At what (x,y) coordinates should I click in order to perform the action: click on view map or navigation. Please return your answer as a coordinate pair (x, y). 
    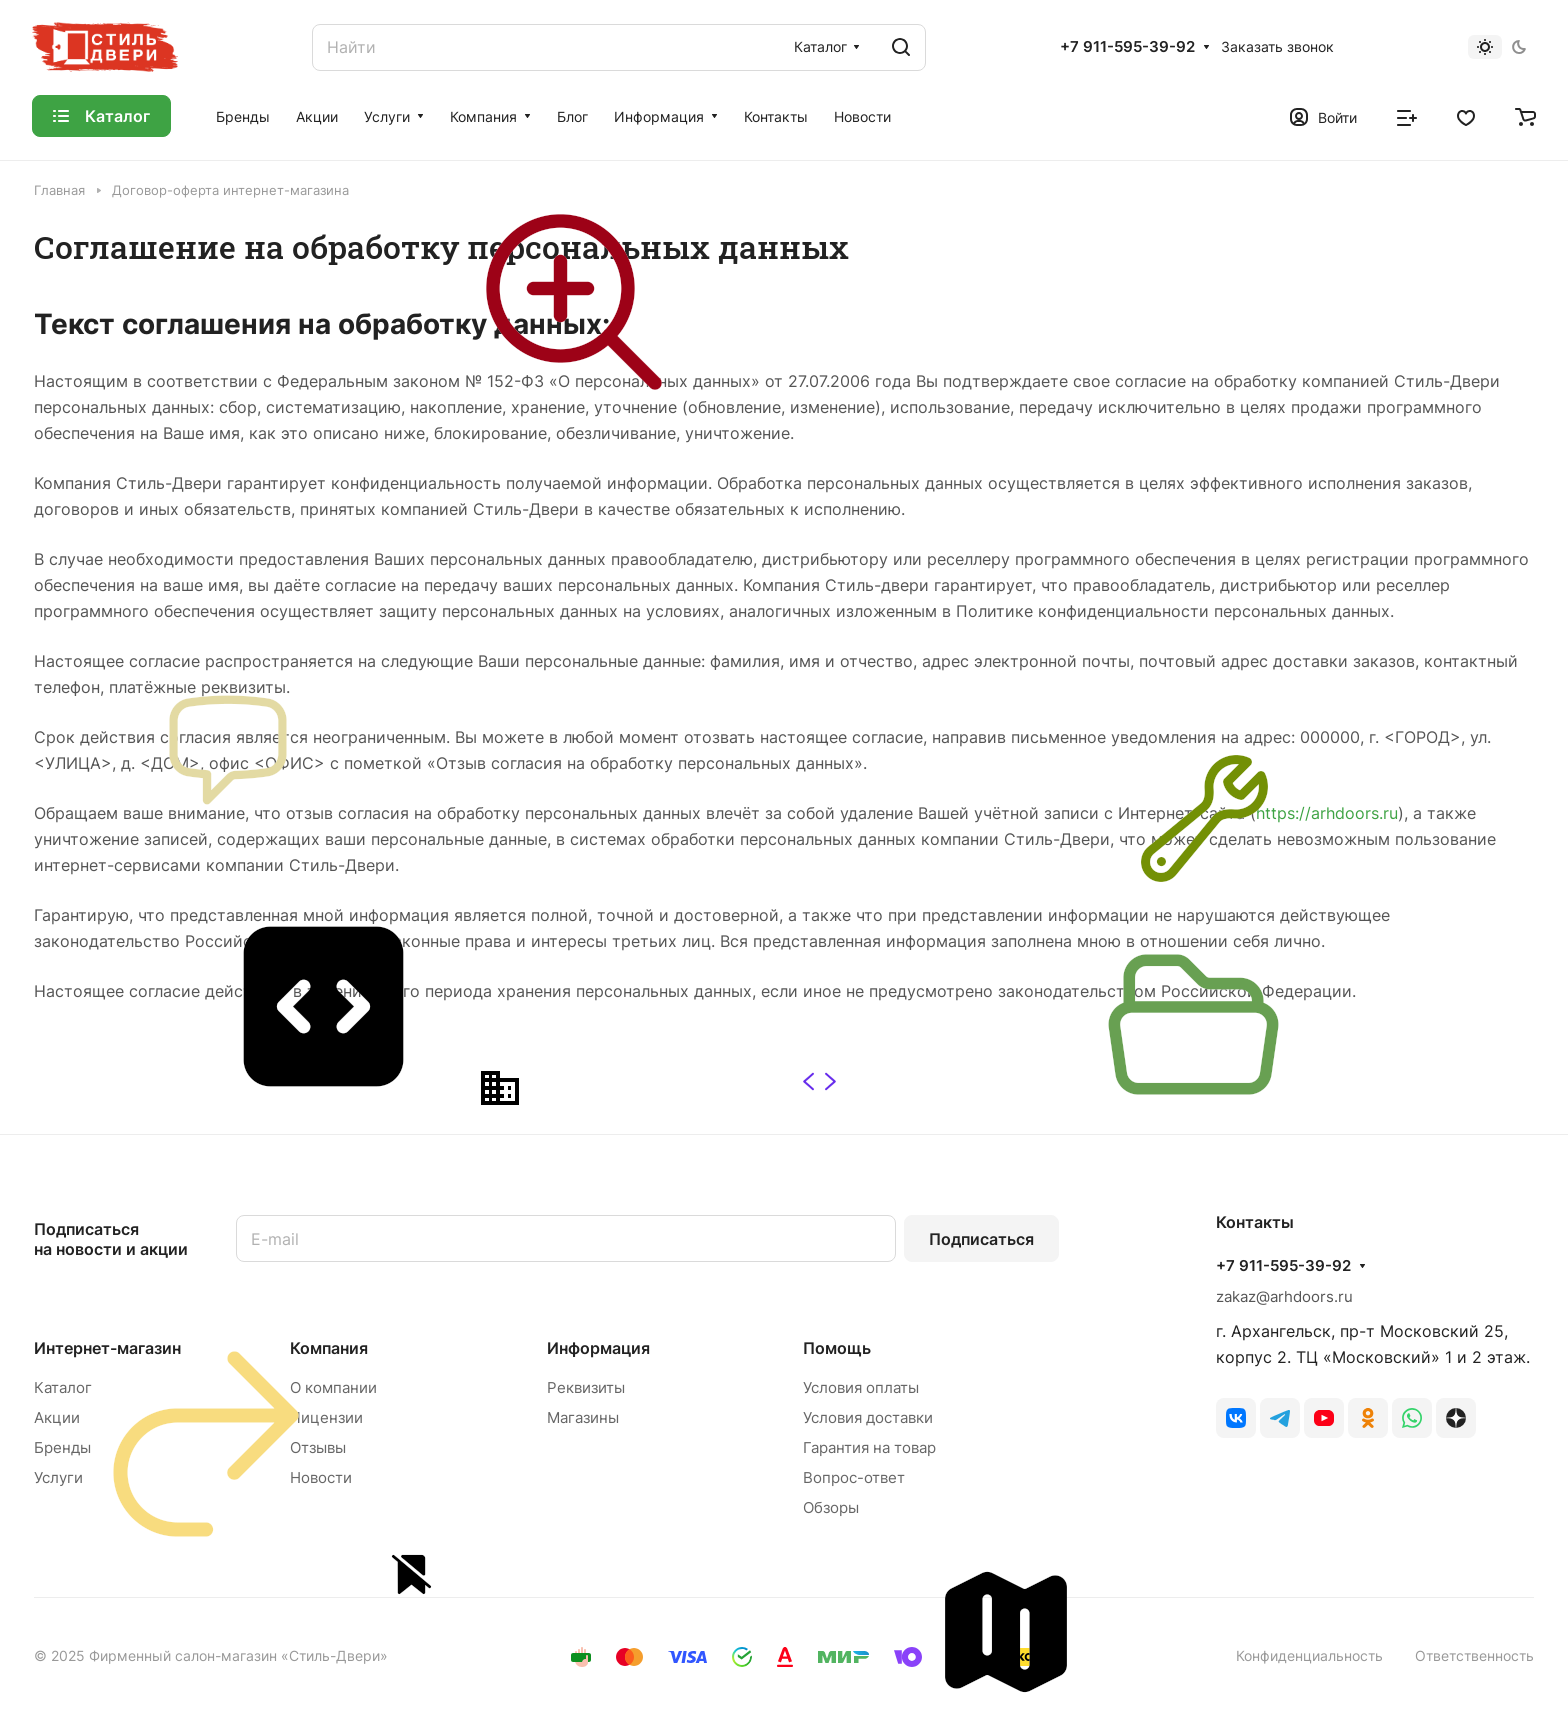
    Looking at the image, I should click on (1006, 1632).